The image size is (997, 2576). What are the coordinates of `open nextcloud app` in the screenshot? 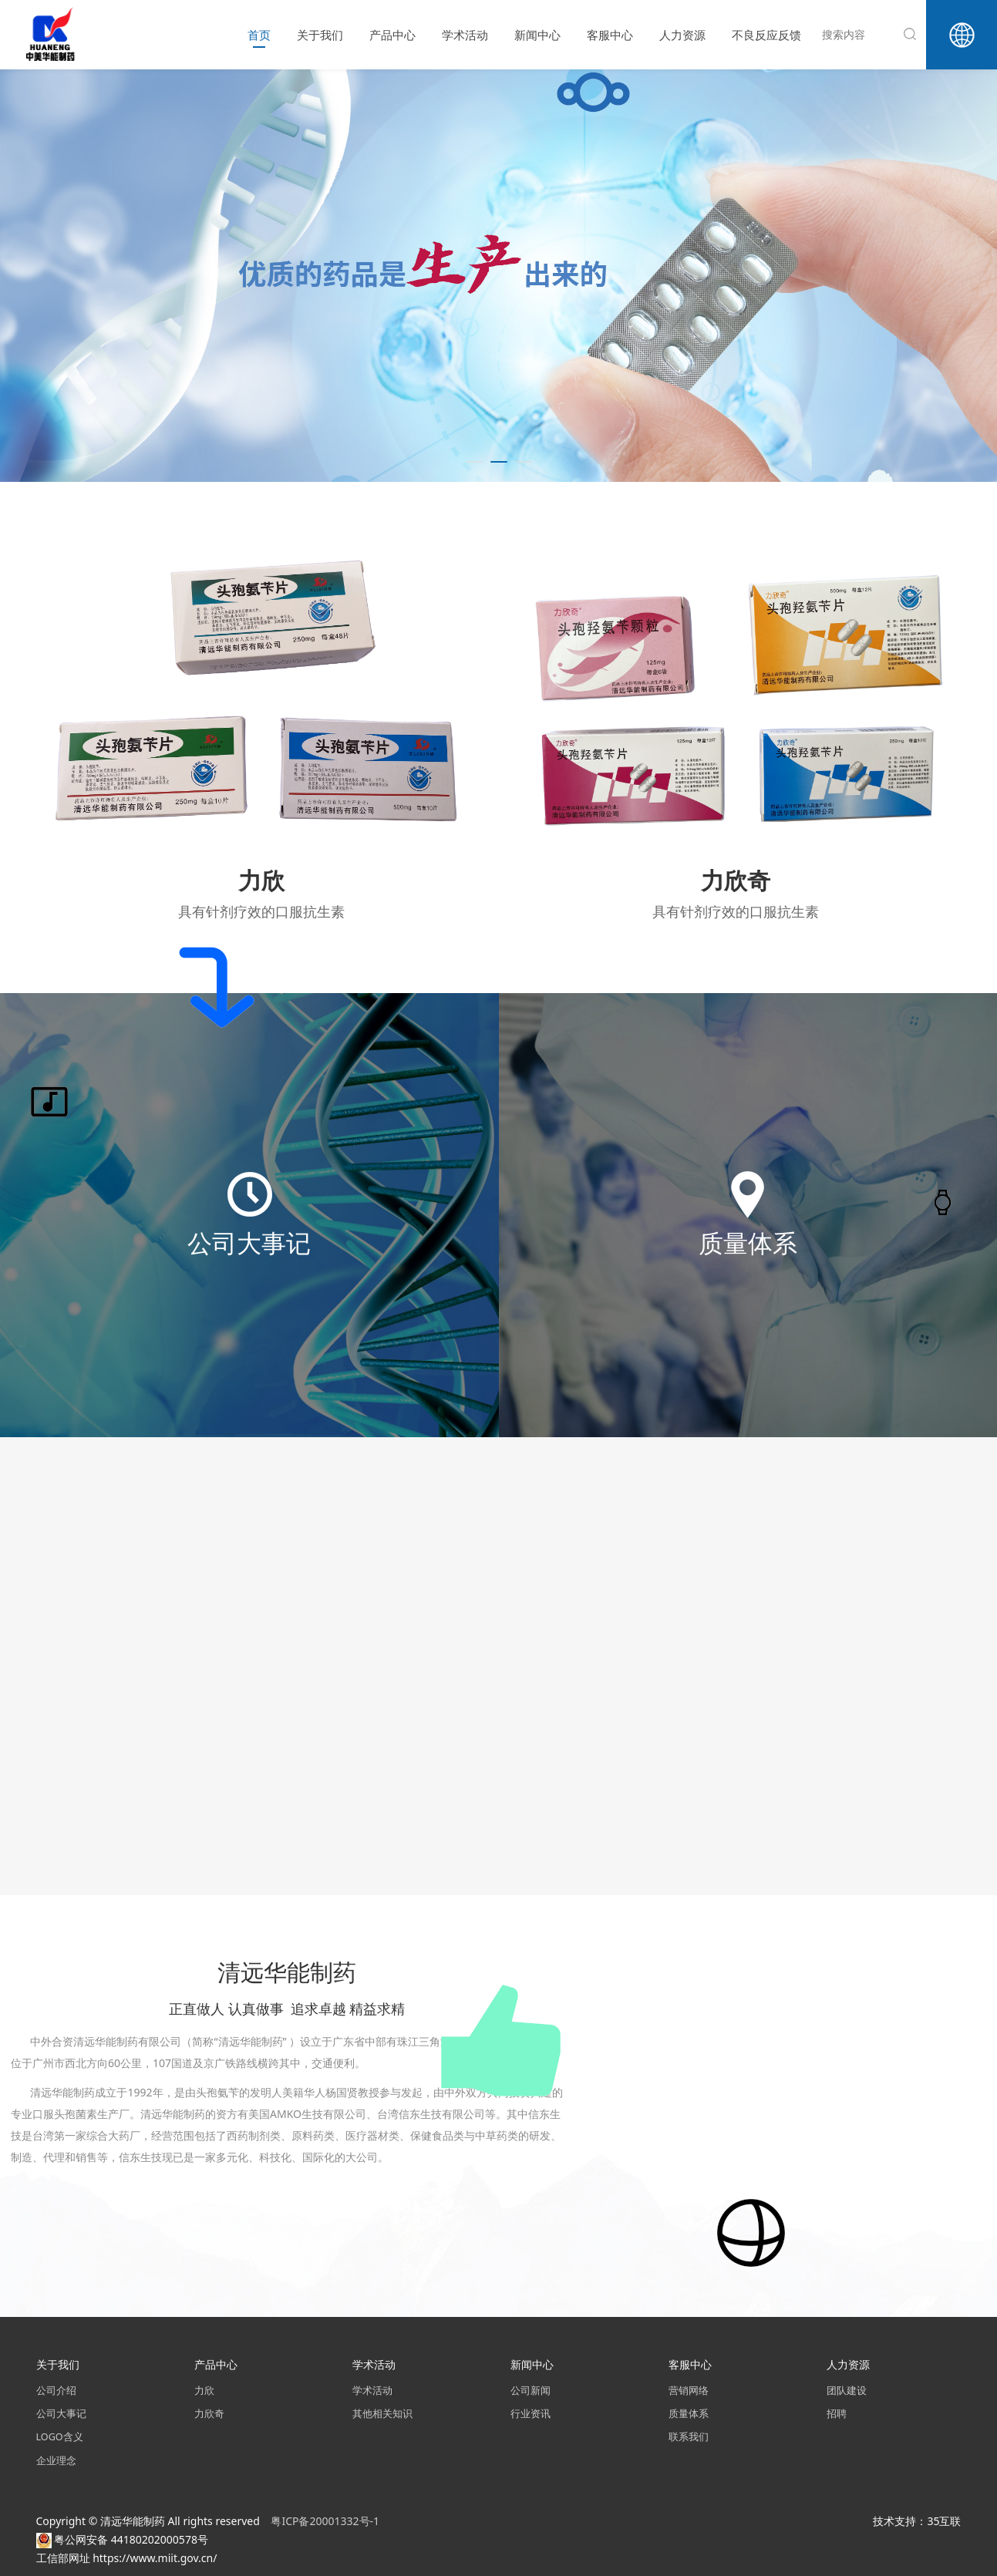 It's located at (593, 92).